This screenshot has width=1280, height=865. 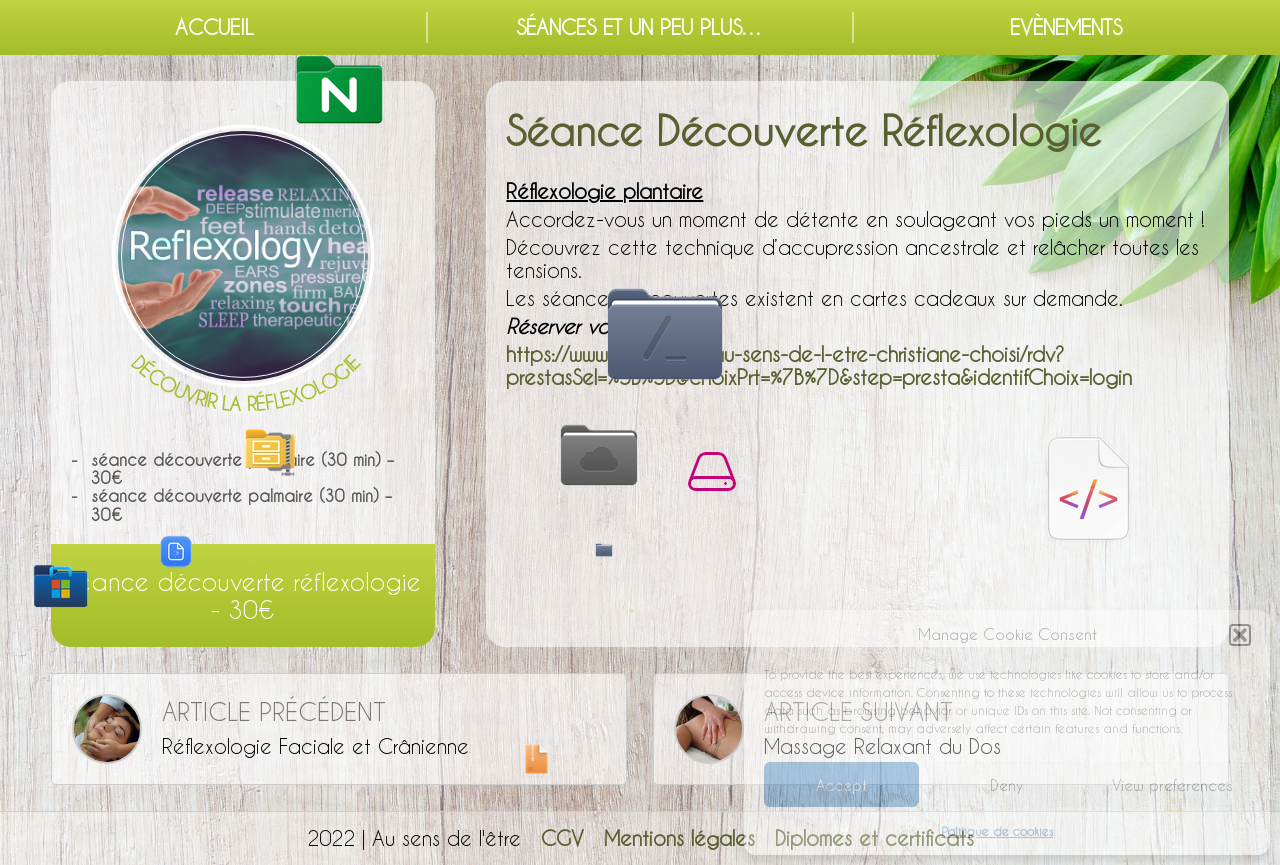 What do you see at coordinates (1088, 488) in the screenshot?
I see `a maven xml configuration file` at bounding box center [1088, 488].